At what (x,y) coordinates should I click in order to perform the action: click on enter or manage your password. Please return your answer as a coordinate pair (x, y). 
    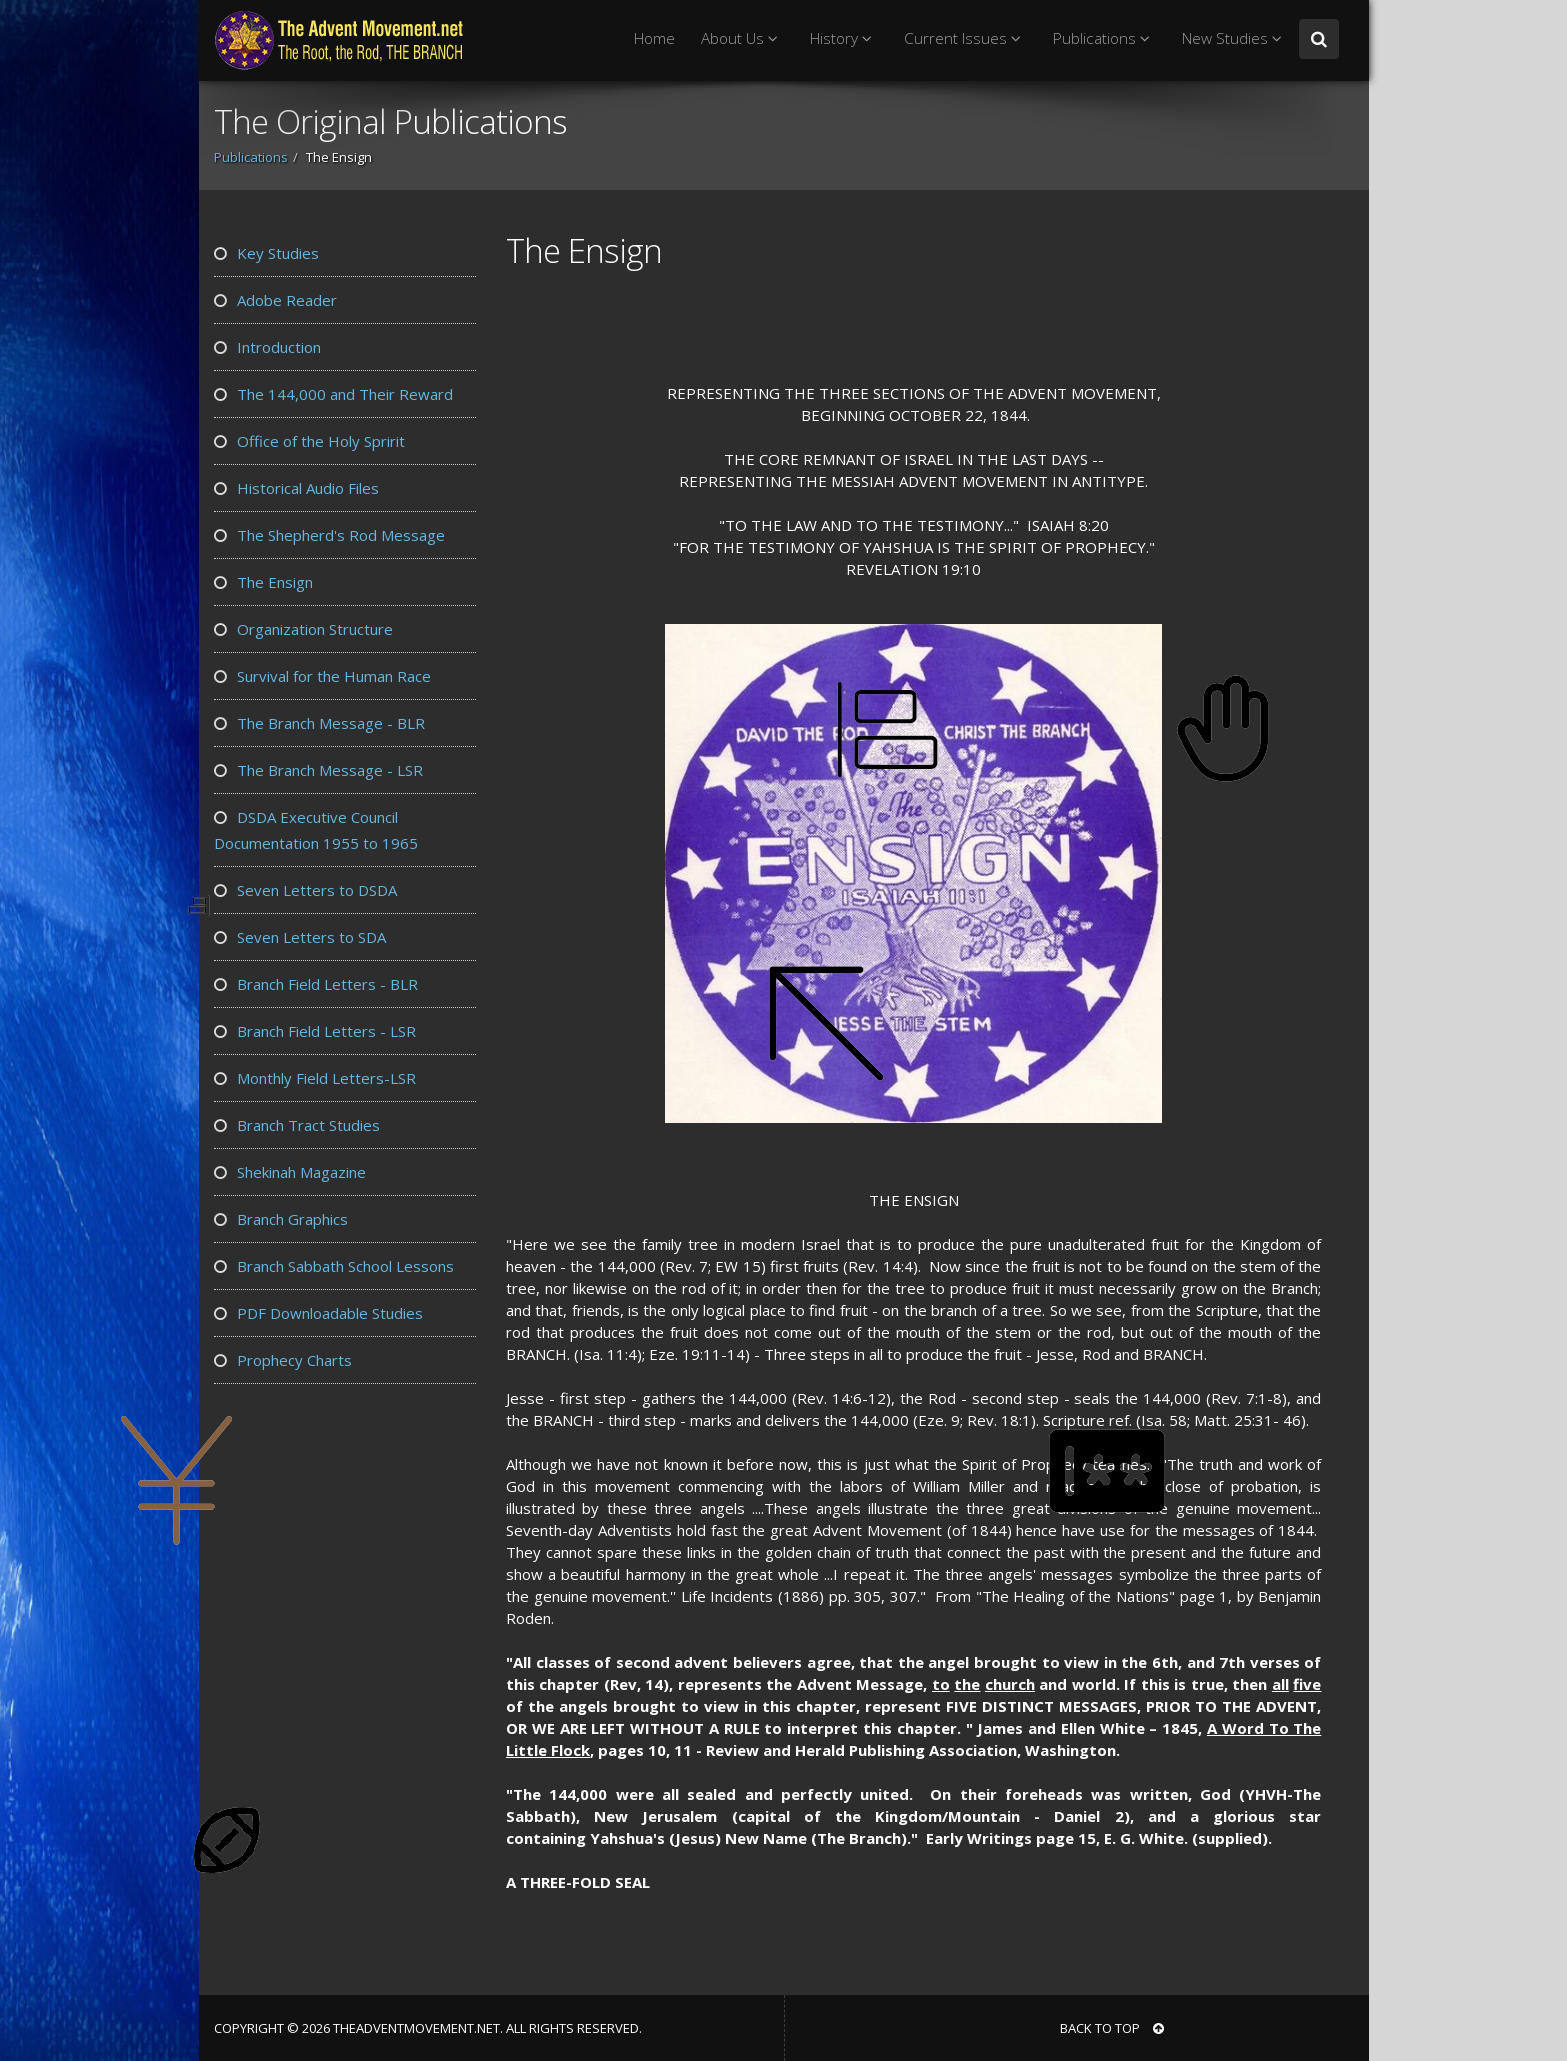
    Looking at the image, I should click on (1107, 1471).